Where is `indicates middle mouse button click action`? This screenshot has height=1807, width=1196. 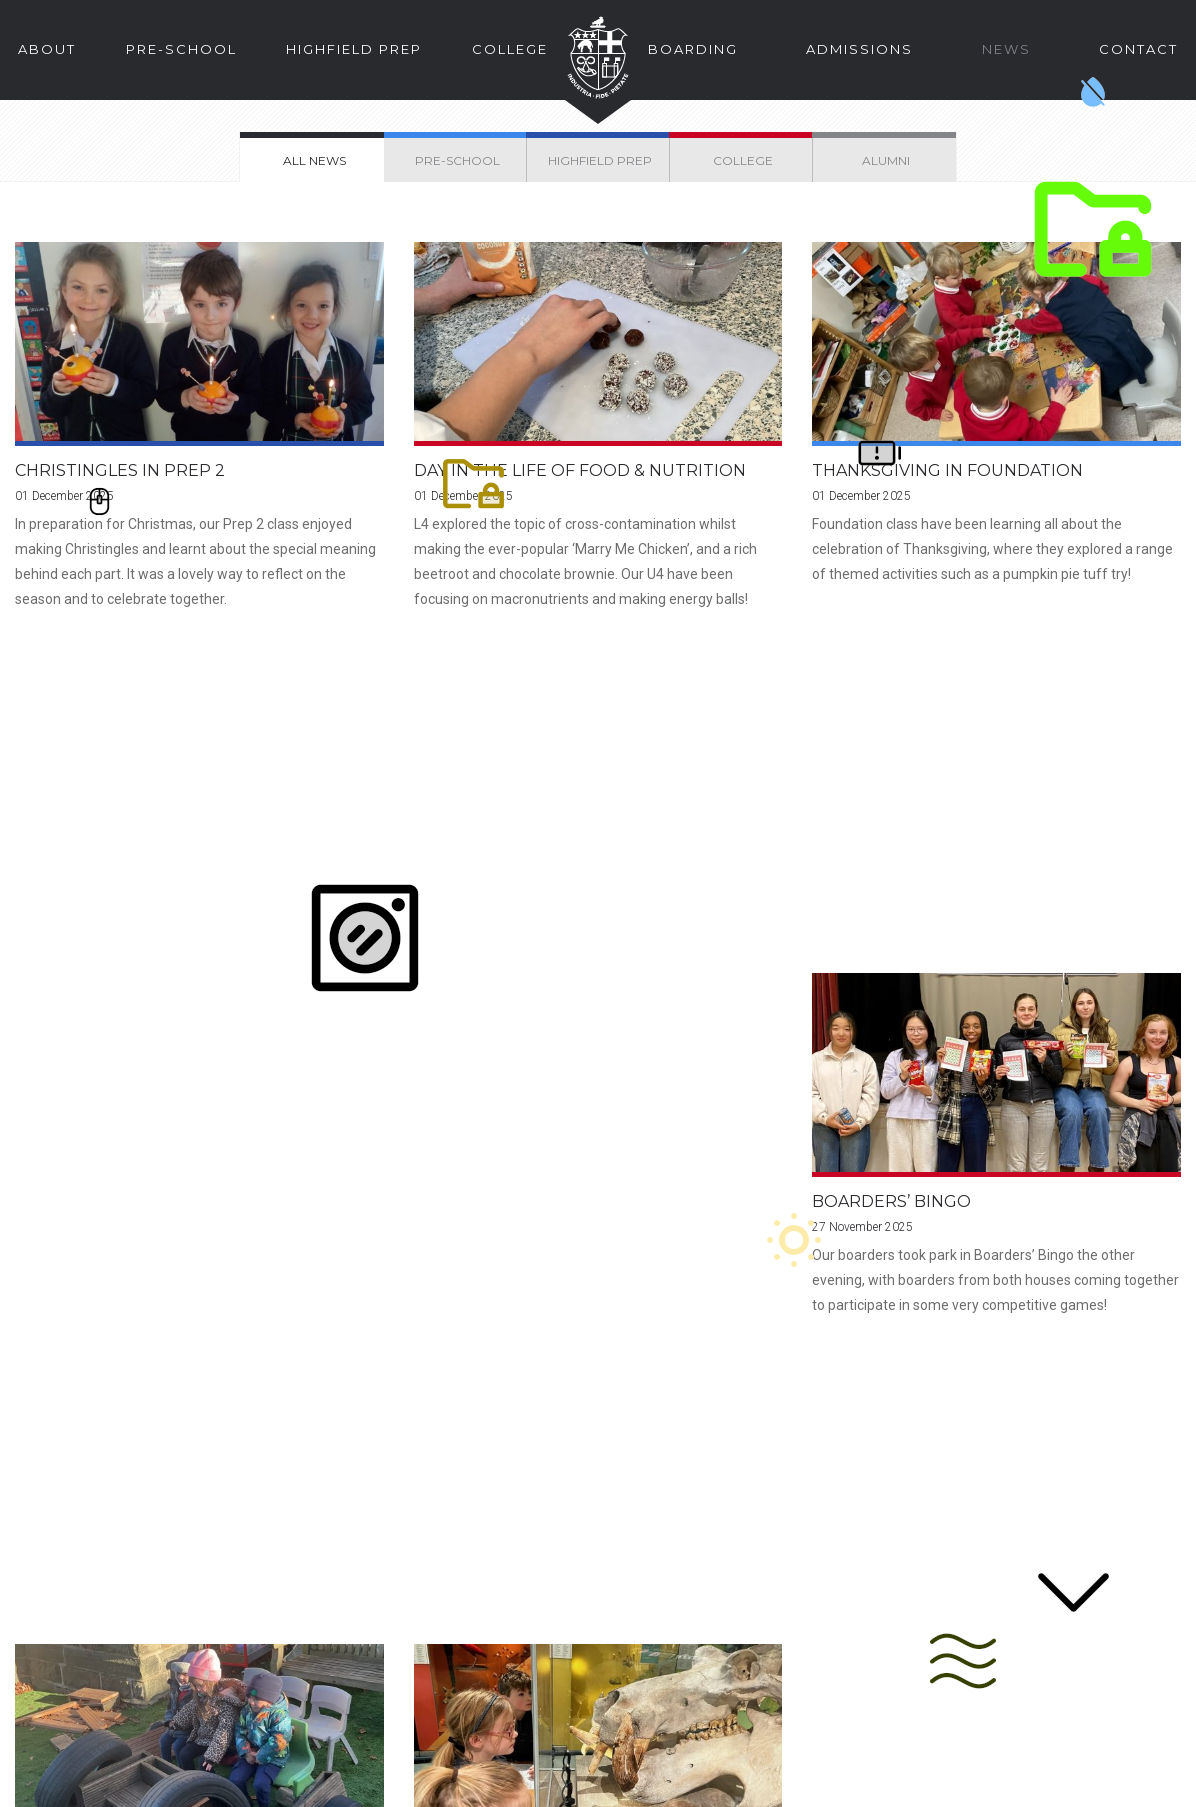
indicates middle mouse button click action is located at coordinates (99, 501).